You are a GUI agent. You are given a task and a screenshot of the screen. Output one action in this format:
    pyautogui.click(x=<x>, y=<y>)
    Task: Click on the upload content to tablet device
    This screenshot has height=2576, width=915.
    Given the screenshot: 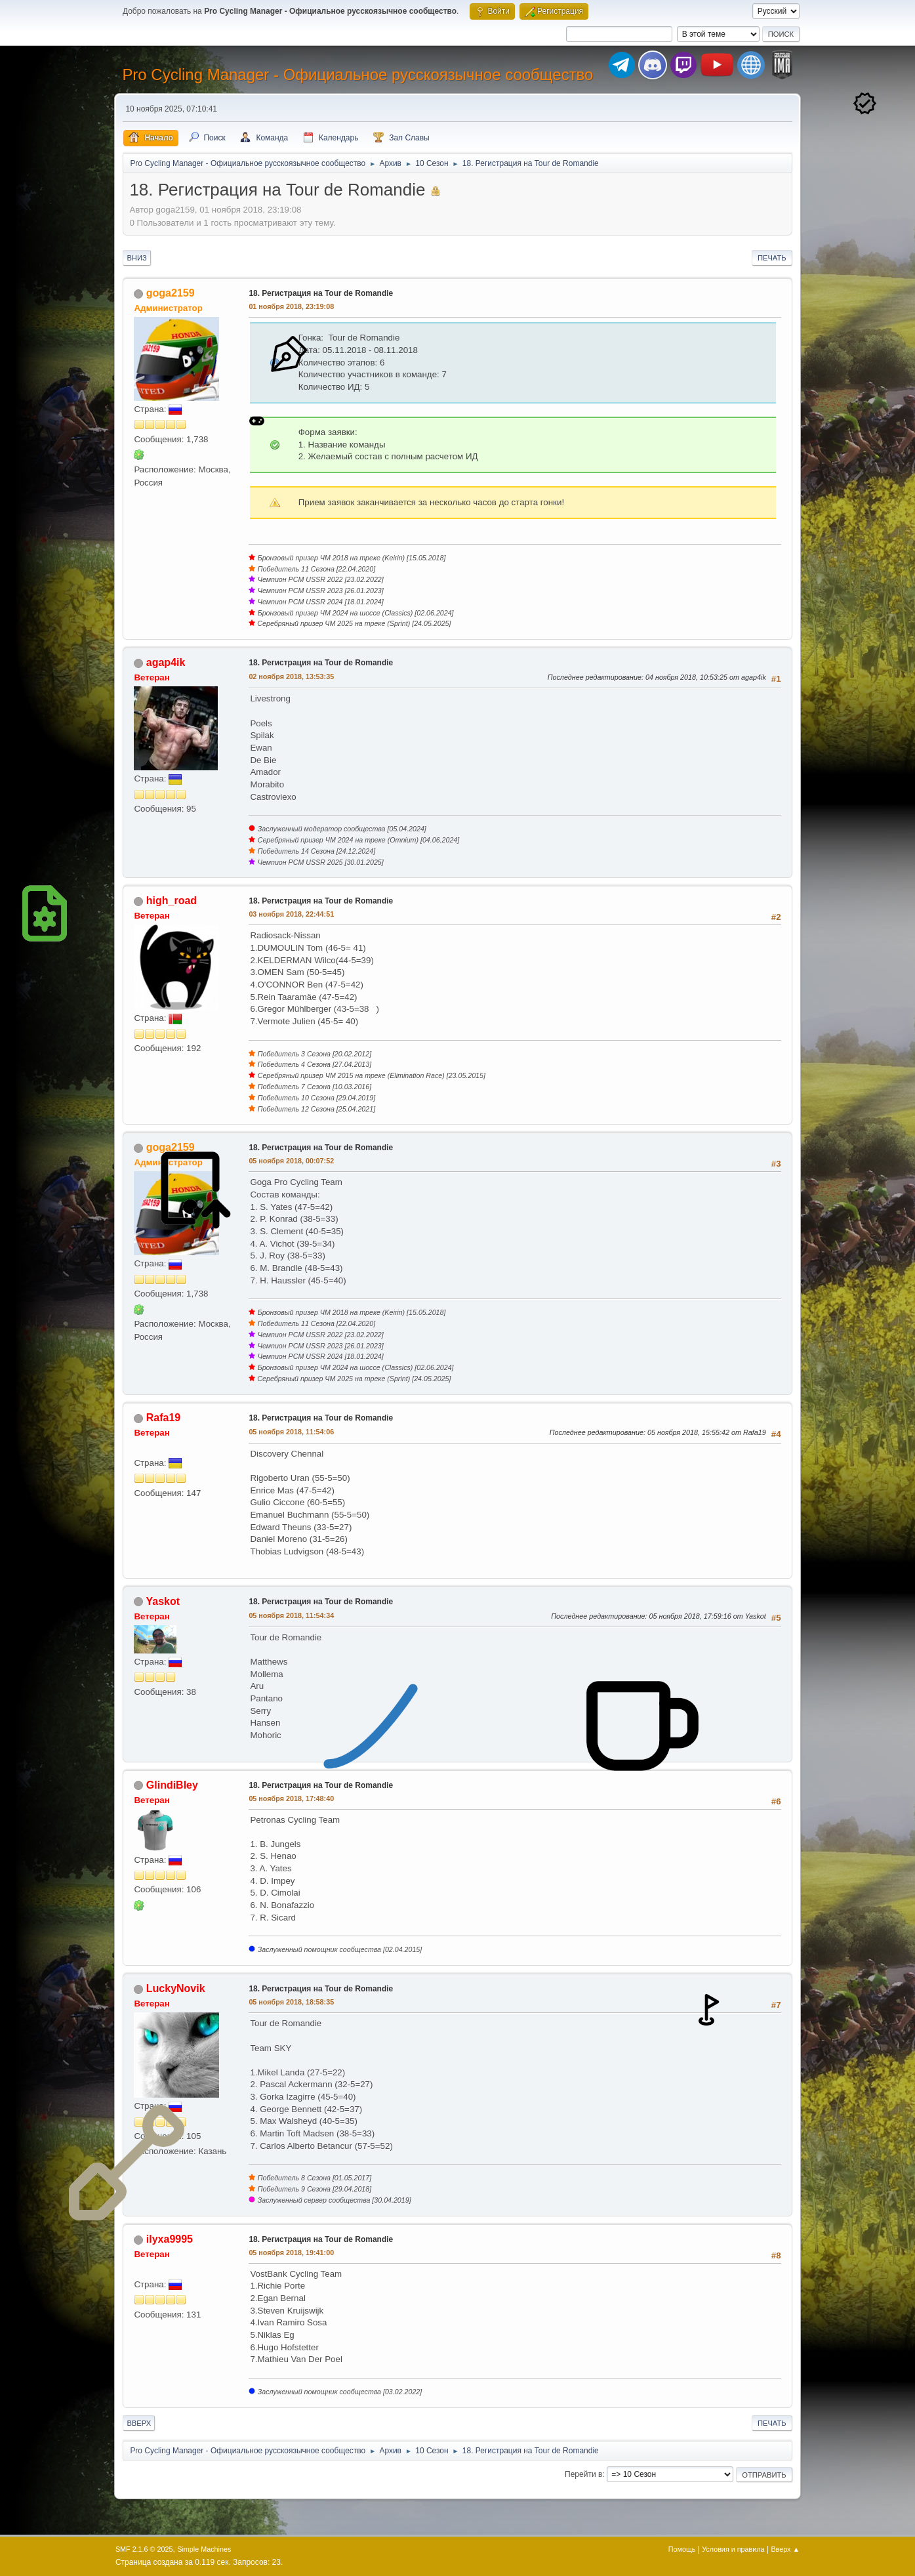 What is the action you would take?
    pyautogui.click(x=190, y=1188)
    